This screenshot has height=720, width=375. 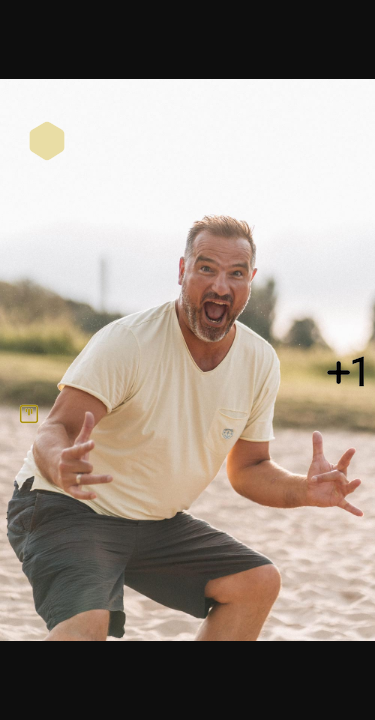 I want to click on increase exposure by one stop, so click(x=345, y=372).